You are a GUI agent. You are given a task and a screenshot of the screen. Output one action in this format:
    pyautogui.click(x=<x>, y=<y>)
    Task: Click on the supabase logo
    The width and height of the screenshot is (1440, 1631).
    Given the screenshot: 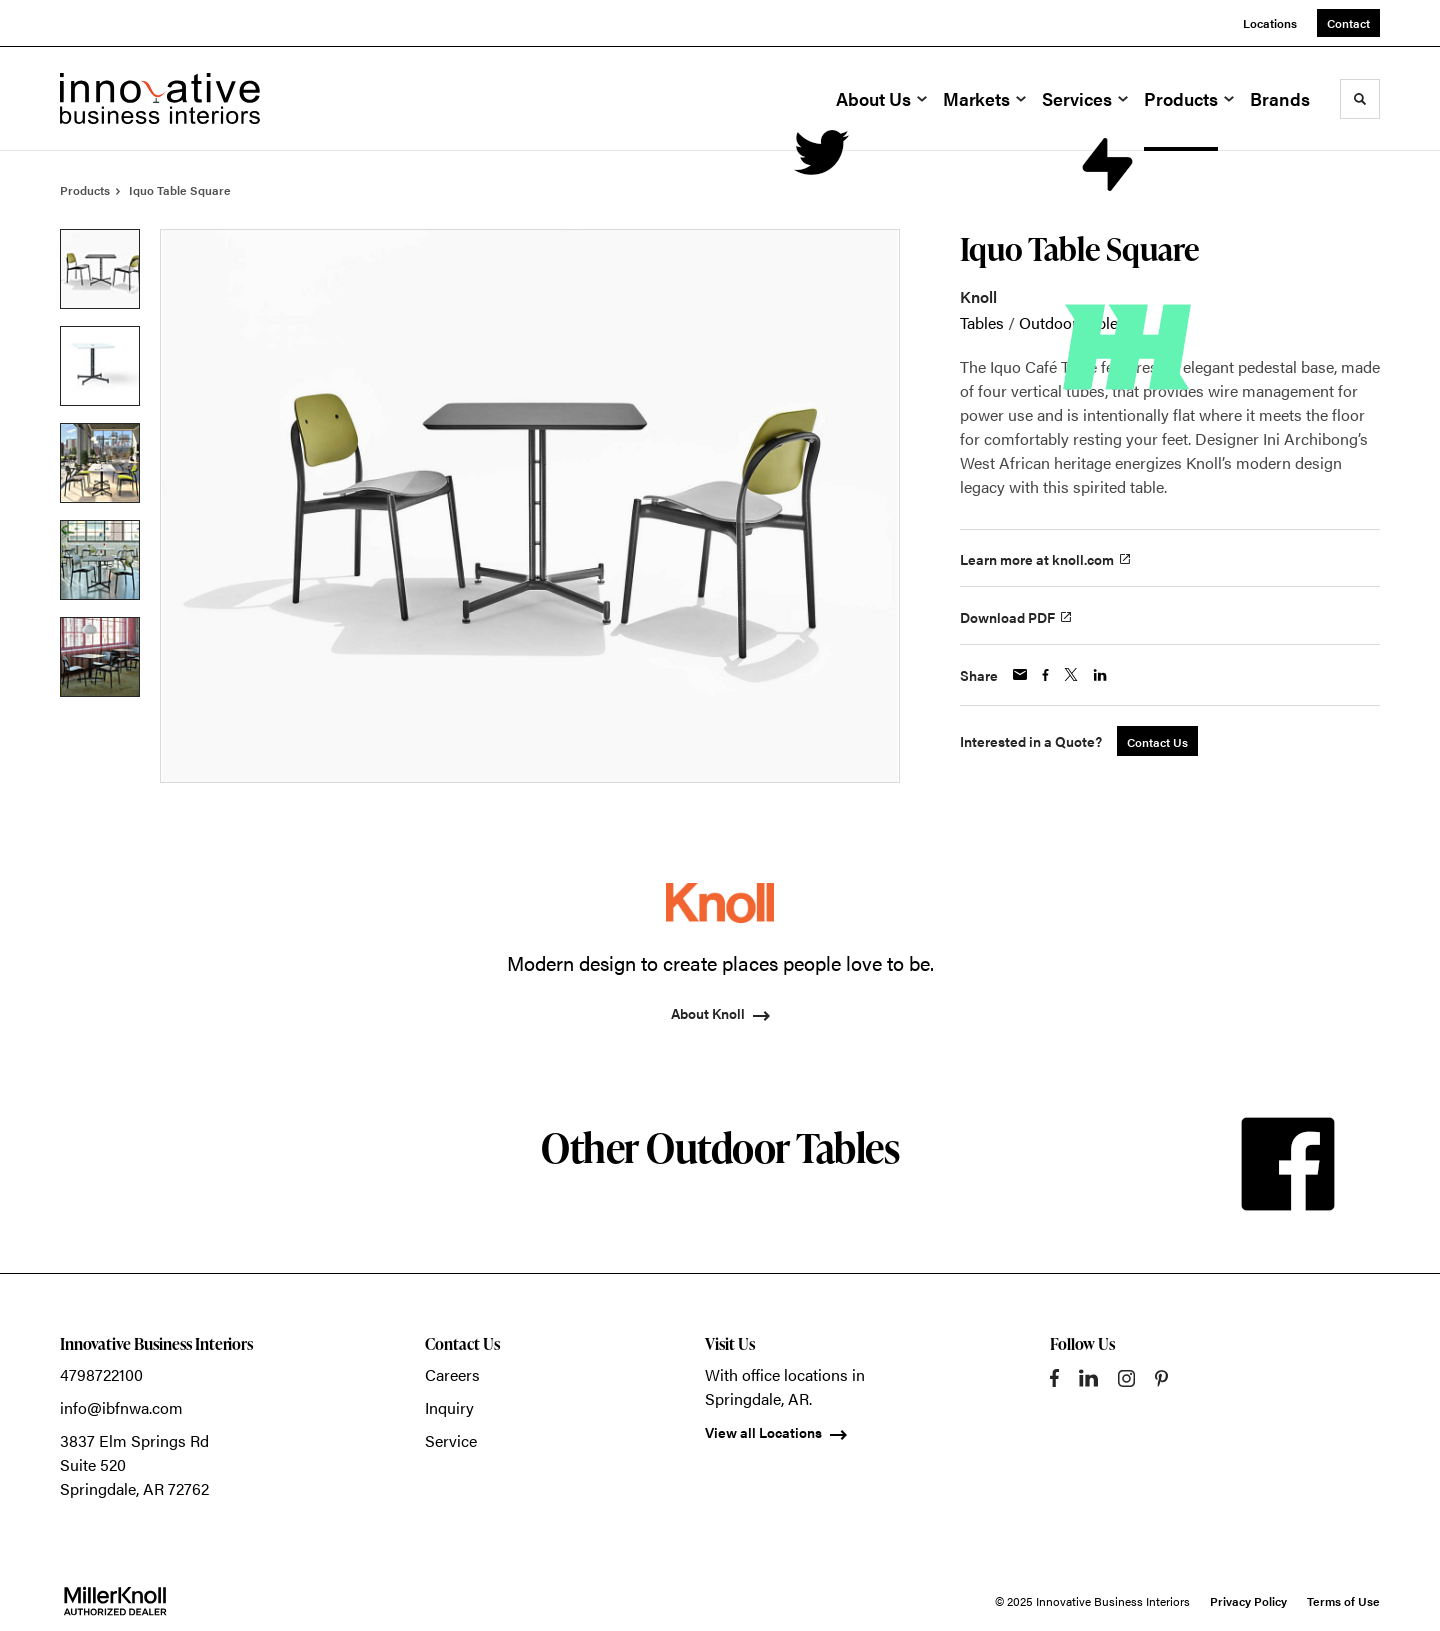 What is the action you would take?
    pyautogui.click(x=1107, y=164)
    